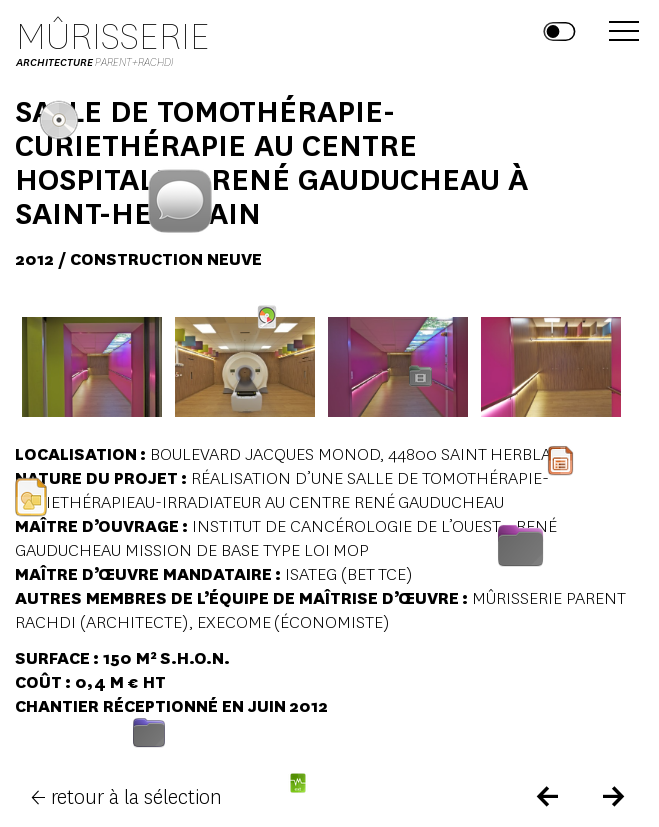  What do you see at coordinates (420, 375) in the screenshot?
I see `open videos folder` at bounding box center [420, 375].